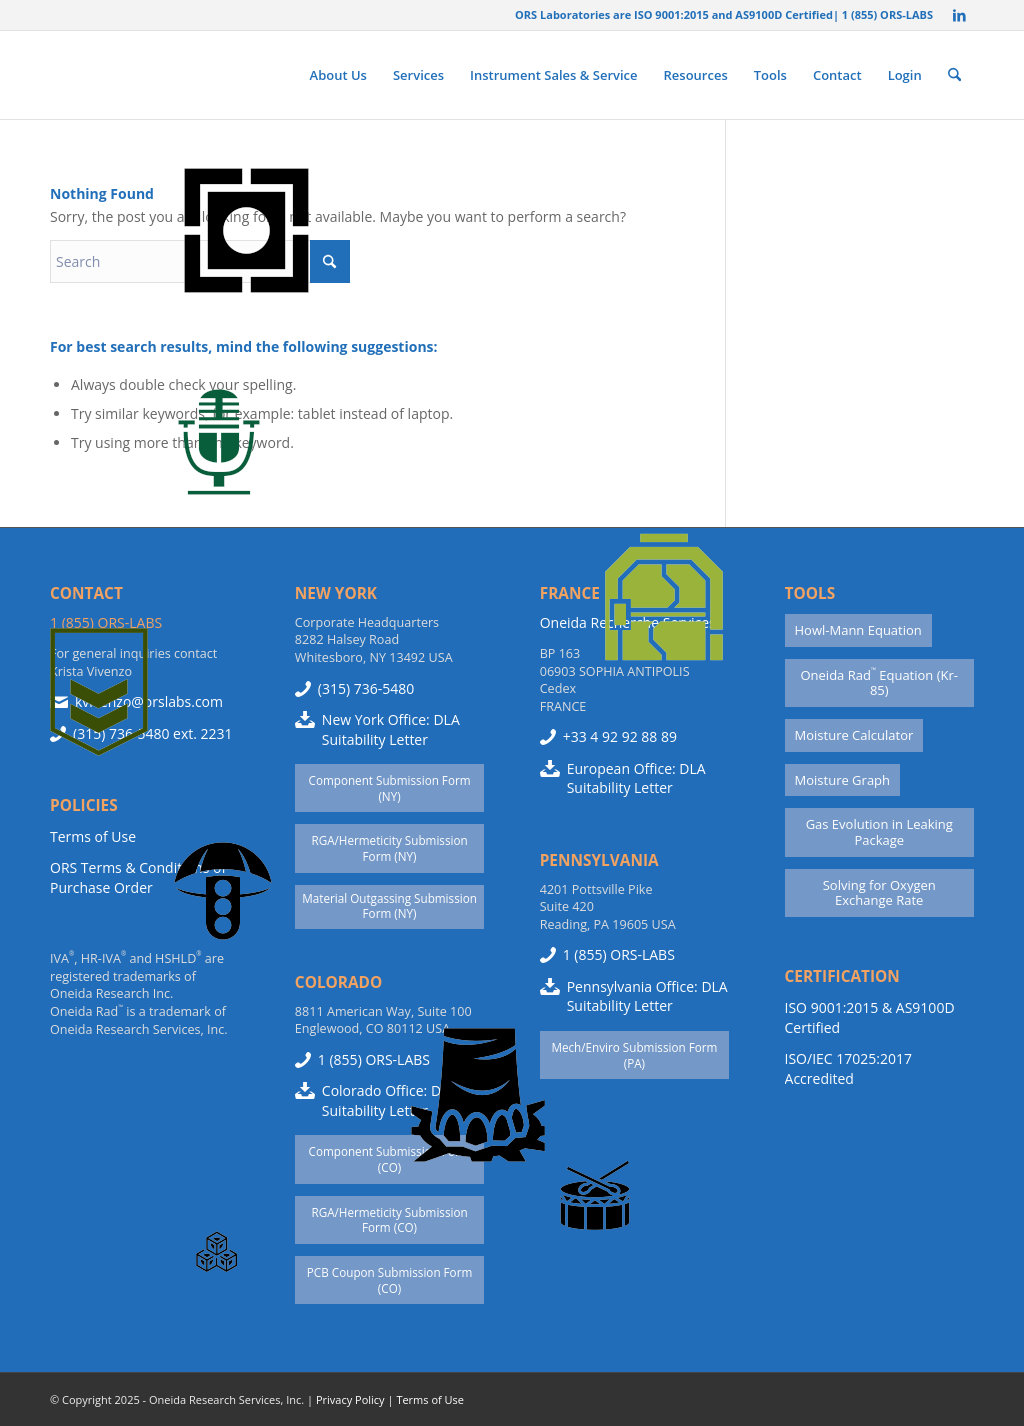 The width and height of the screenshot is (1024, 1426). I want to click on indicates rank level 2 or sergeant status, so click(99, 692).